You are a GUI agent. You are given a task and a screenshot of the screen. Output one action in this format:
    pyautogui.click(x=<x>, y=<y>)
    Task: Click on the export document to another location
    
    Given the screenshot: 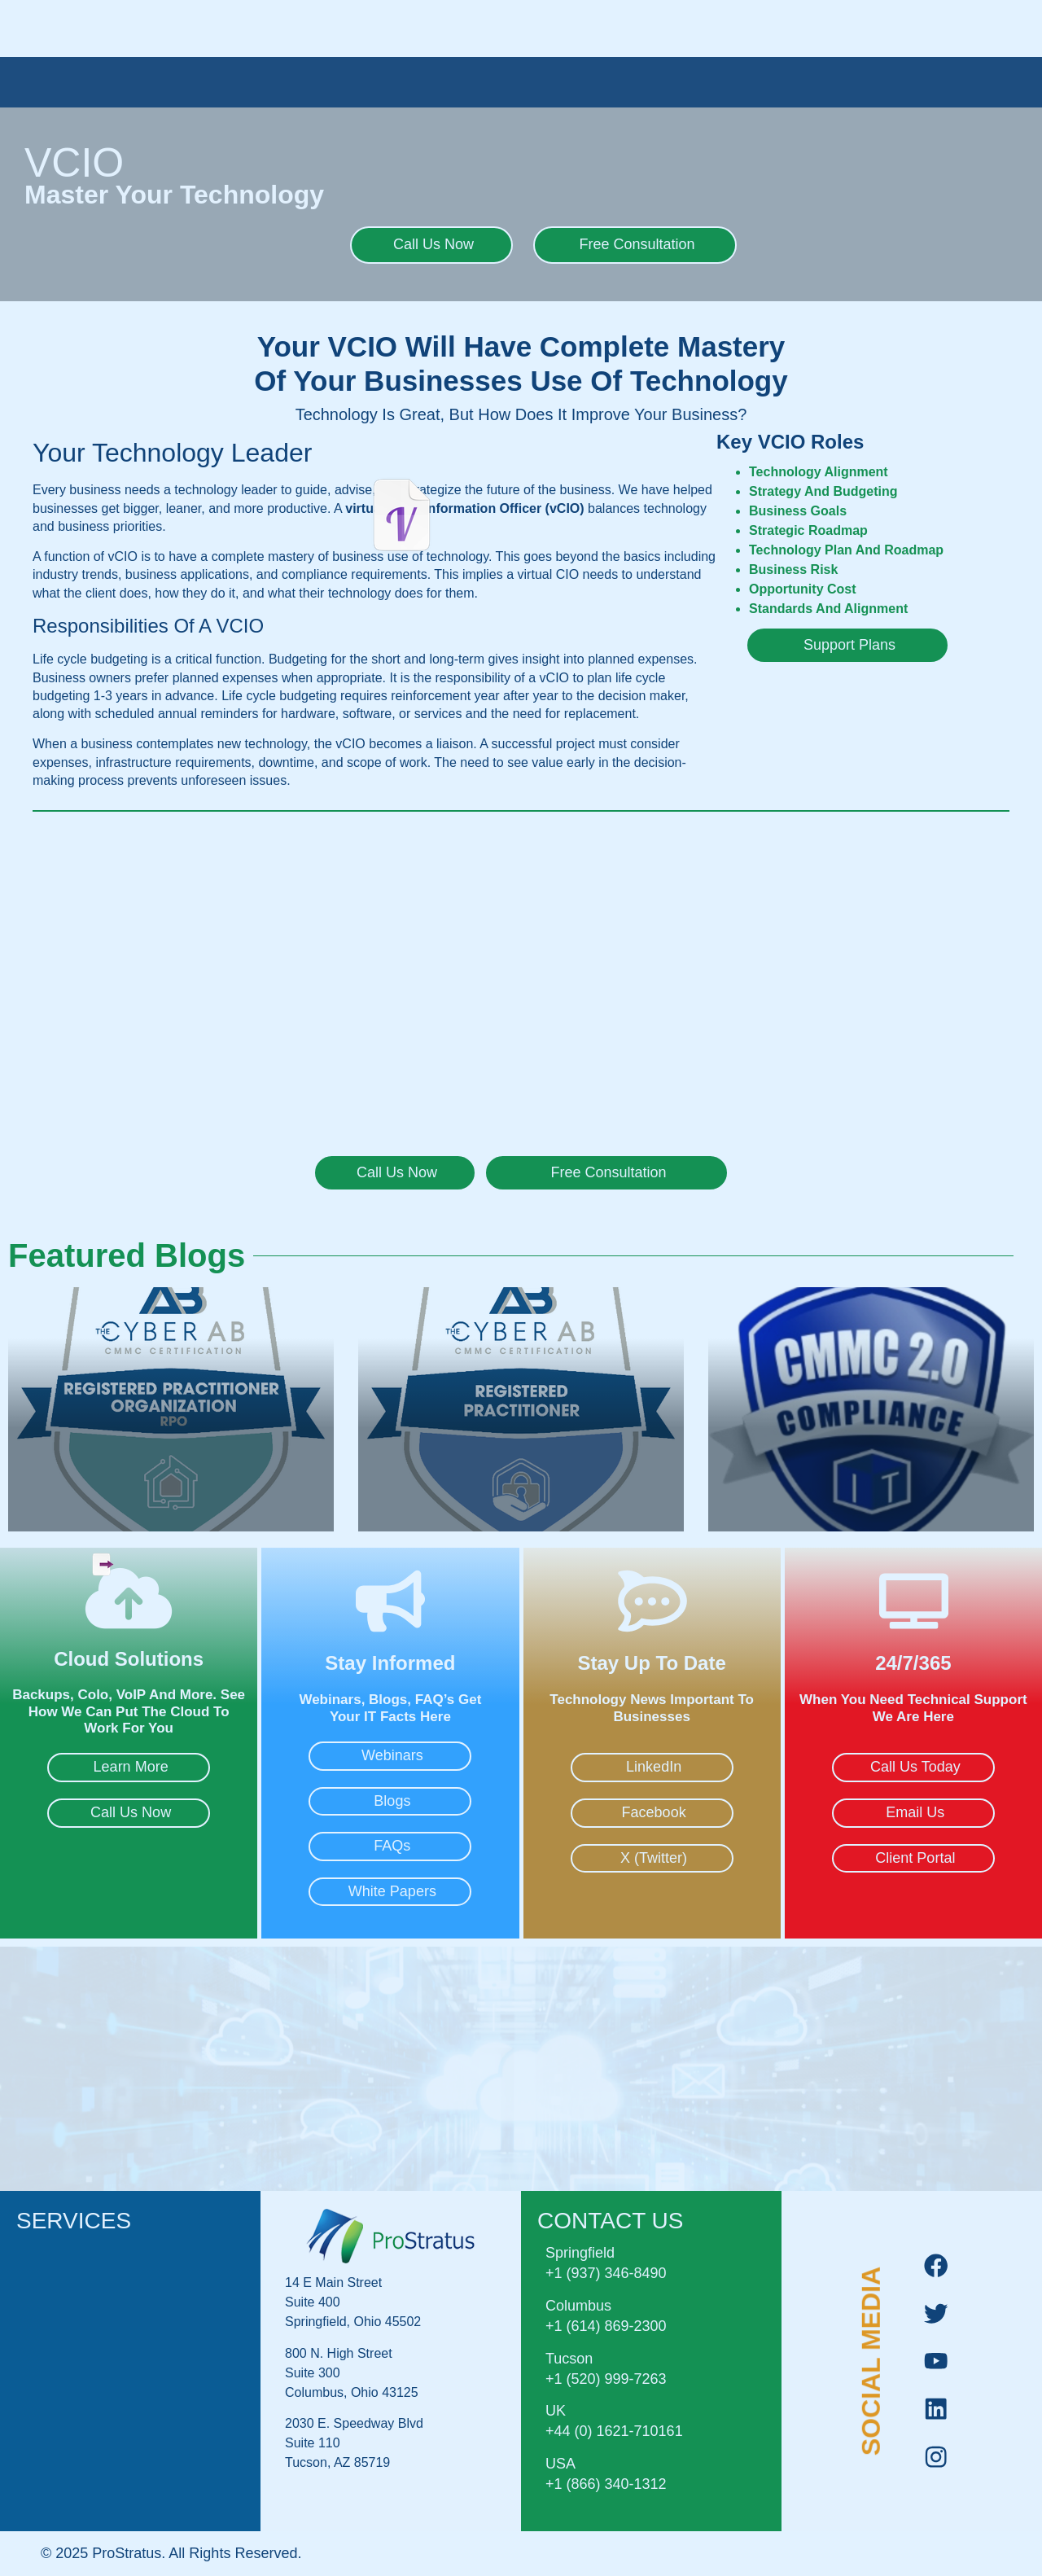 What is the action you would take?
    pyautogui.click(x=101, y=1564)
    